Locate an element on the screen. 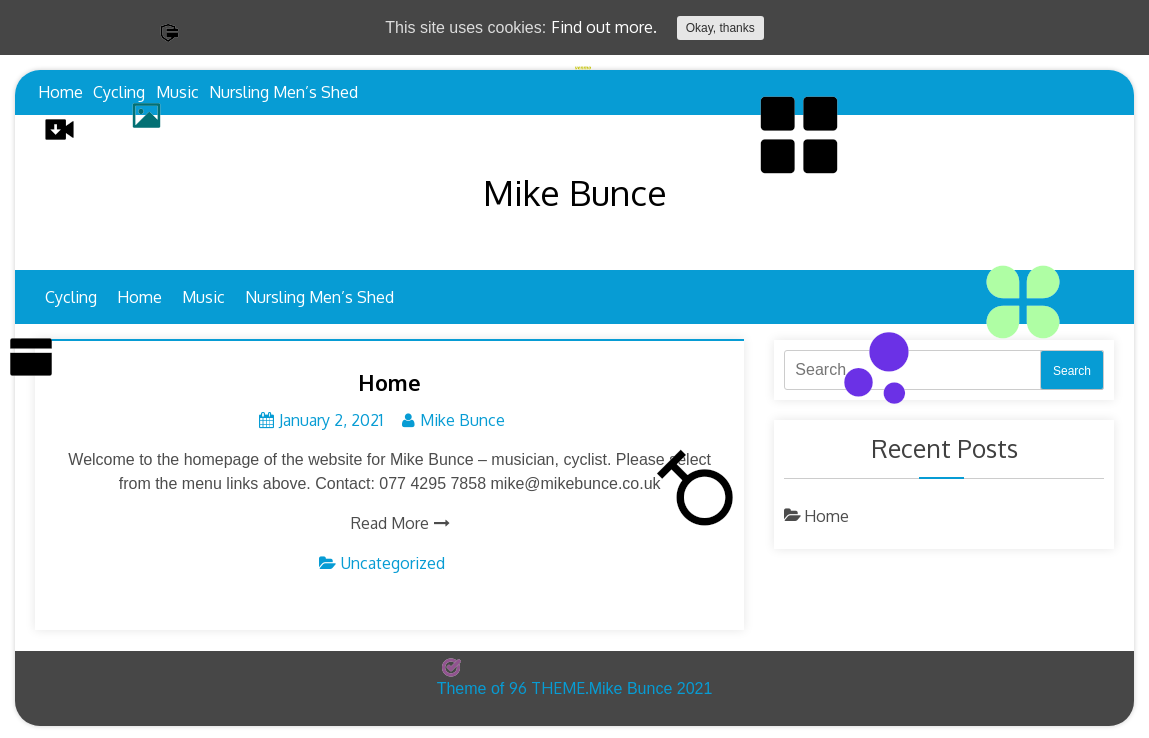 The image size is (1149, 738). indicates a secure payment method is located at coordinates (169, 33).